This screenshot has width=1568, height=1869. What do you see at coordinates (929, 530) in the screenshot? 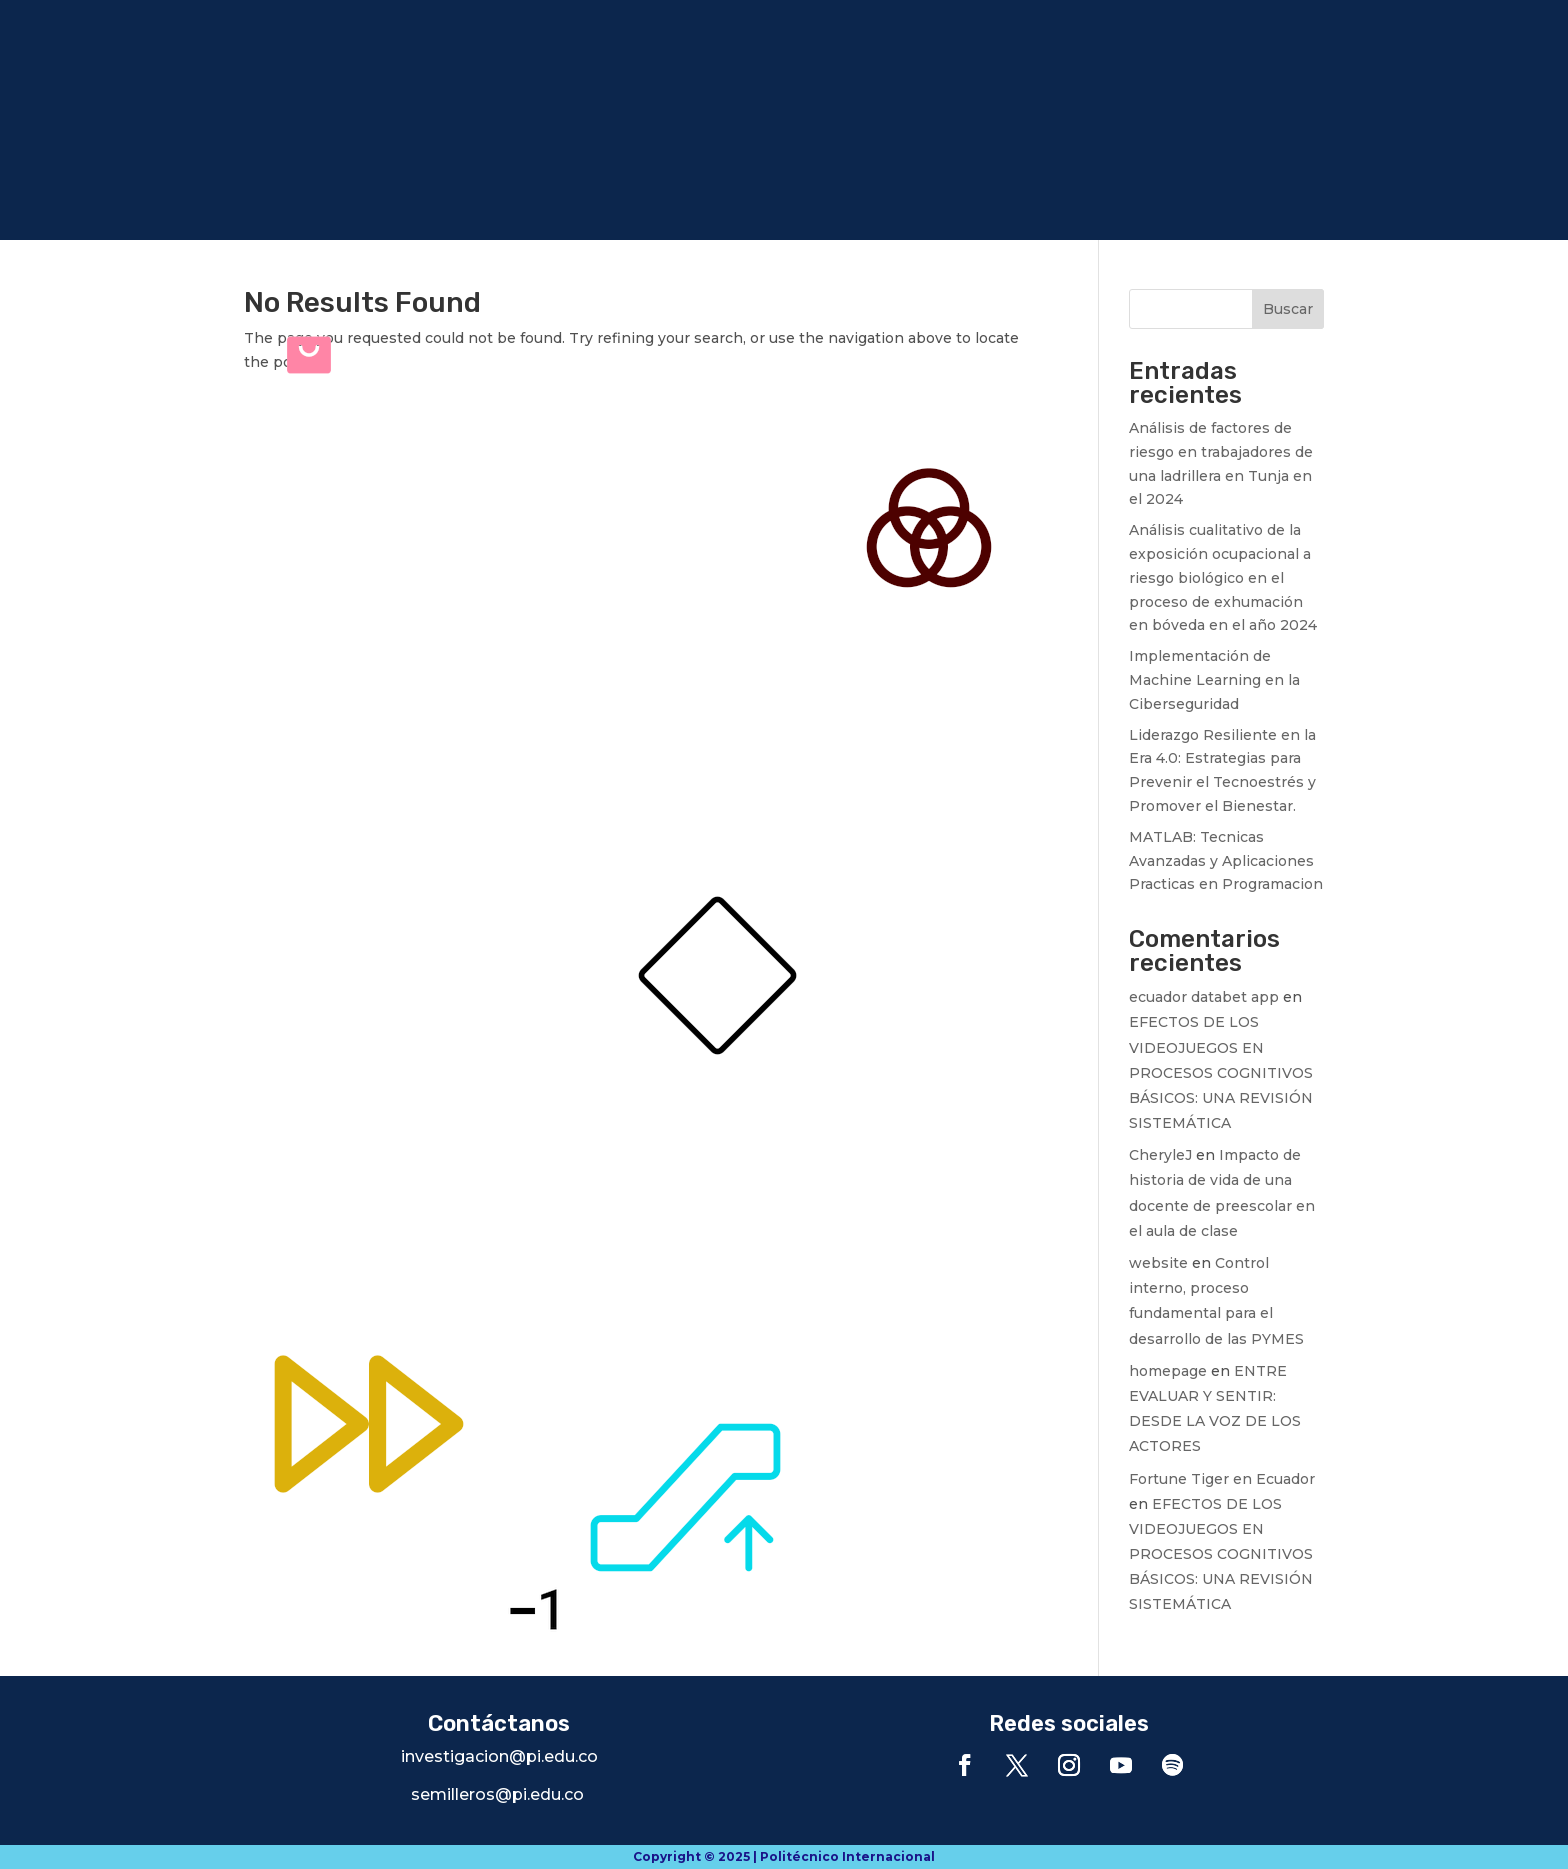
I see `indicates overlapping or shared data between three sets` at bounding box center [929, 530].